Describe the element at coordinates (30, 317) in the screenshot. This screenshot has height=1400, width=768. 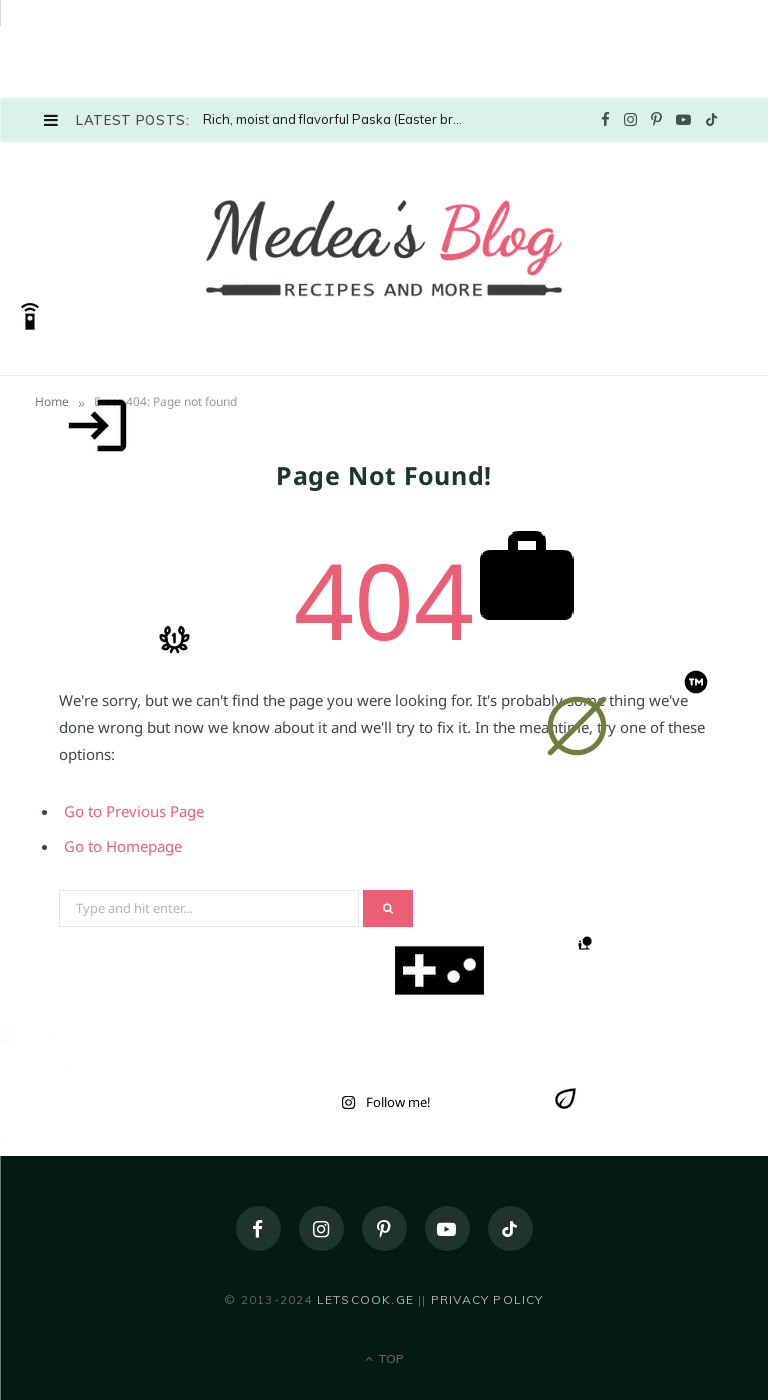
I see `access remote control settings` at that location.